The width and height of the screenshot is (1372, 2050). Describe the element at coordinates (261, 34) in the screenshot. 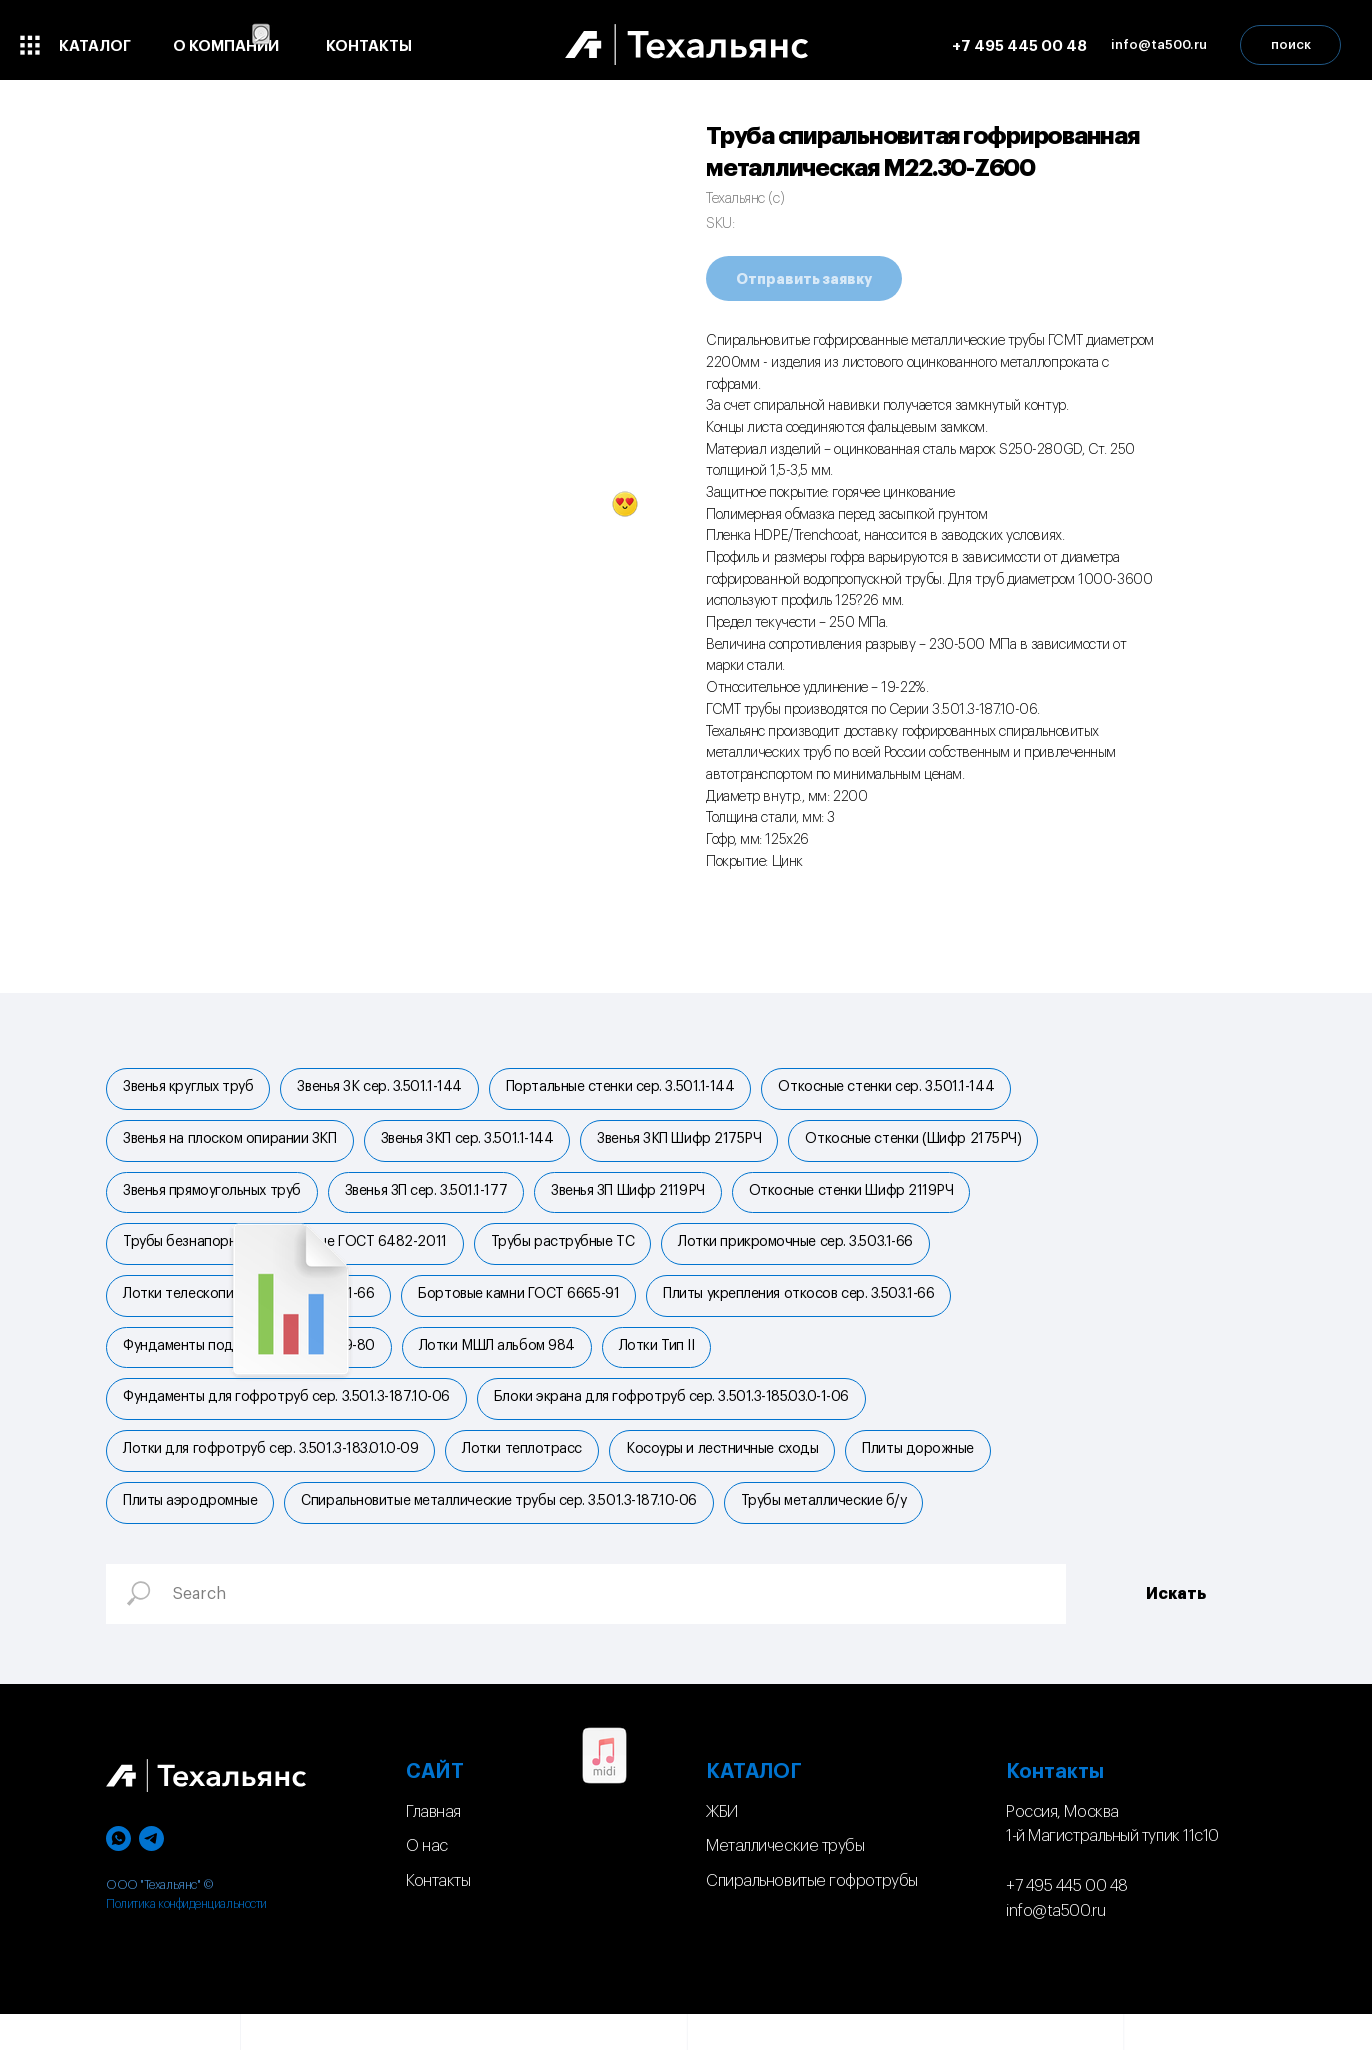

I see `open disk management utility` at that location.